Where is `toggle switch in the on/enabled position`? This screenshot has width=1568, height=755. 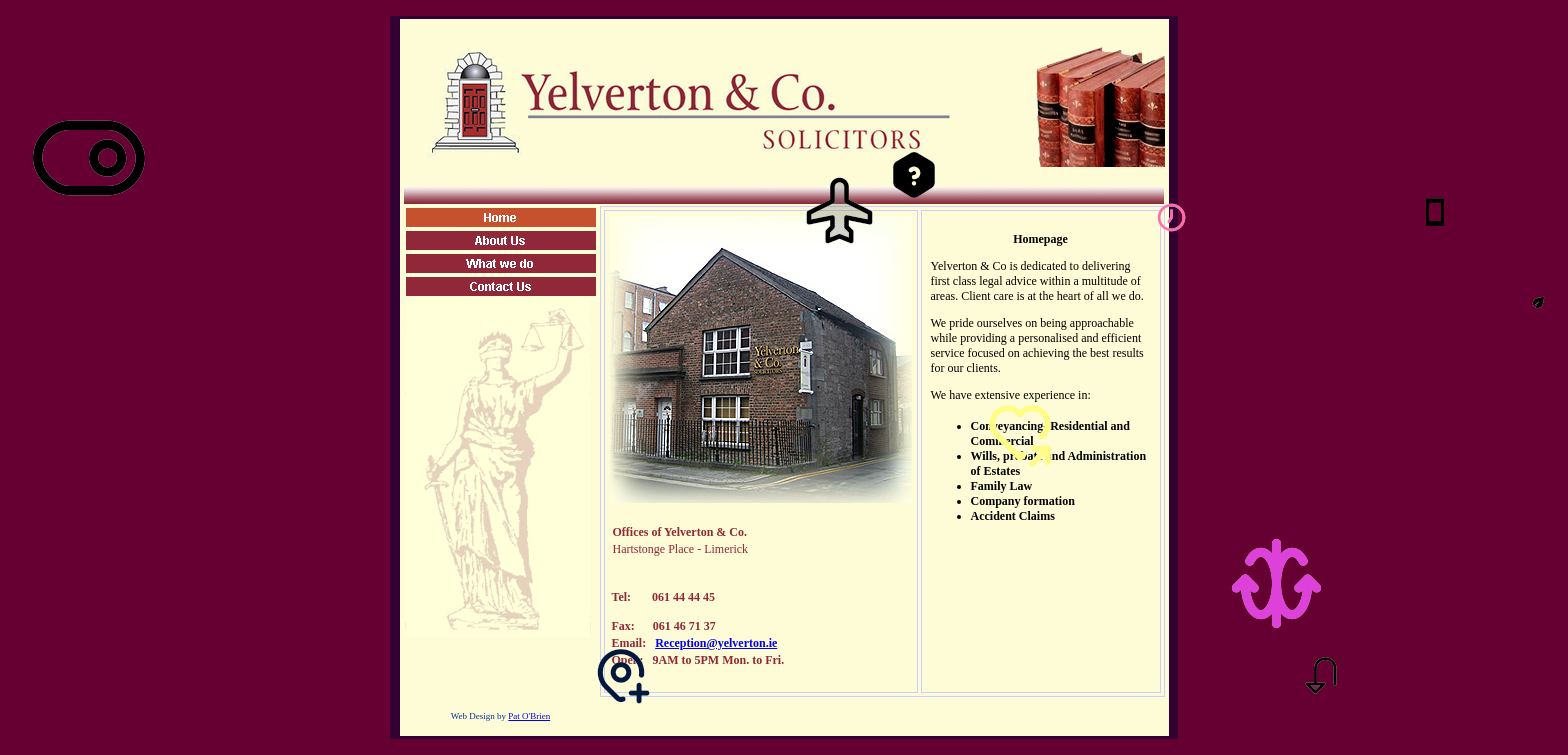 toggle switch in the on/enabled position is located at coordinates (89, 158).